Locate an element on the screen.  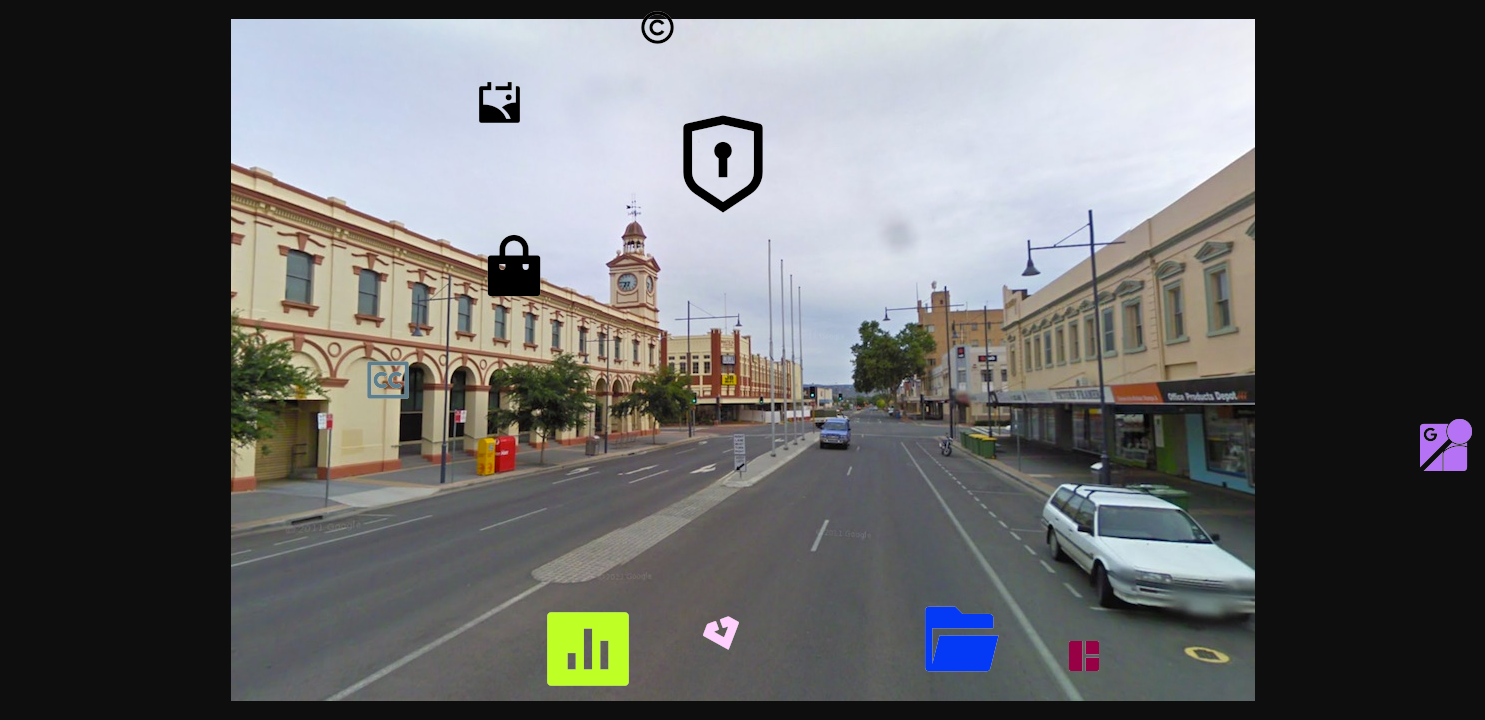
access security or privacy settings is located at coordinates (723, 164).